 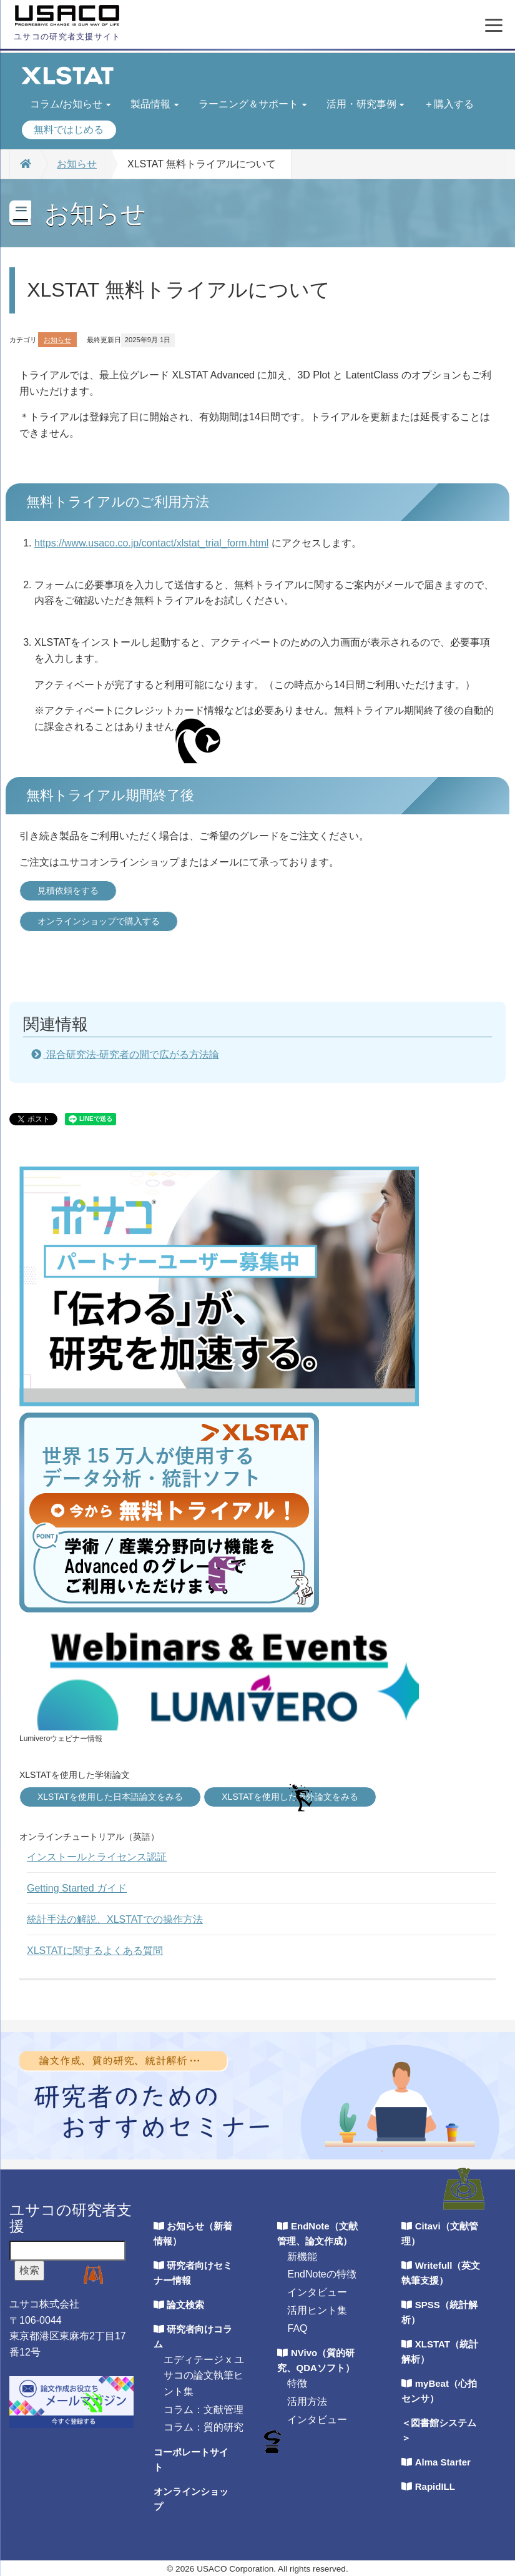 What do you see at coordinates (464, 2188) in the screenshot?
I see `craft or forge a ring item` at bounding box center [464, 2188].